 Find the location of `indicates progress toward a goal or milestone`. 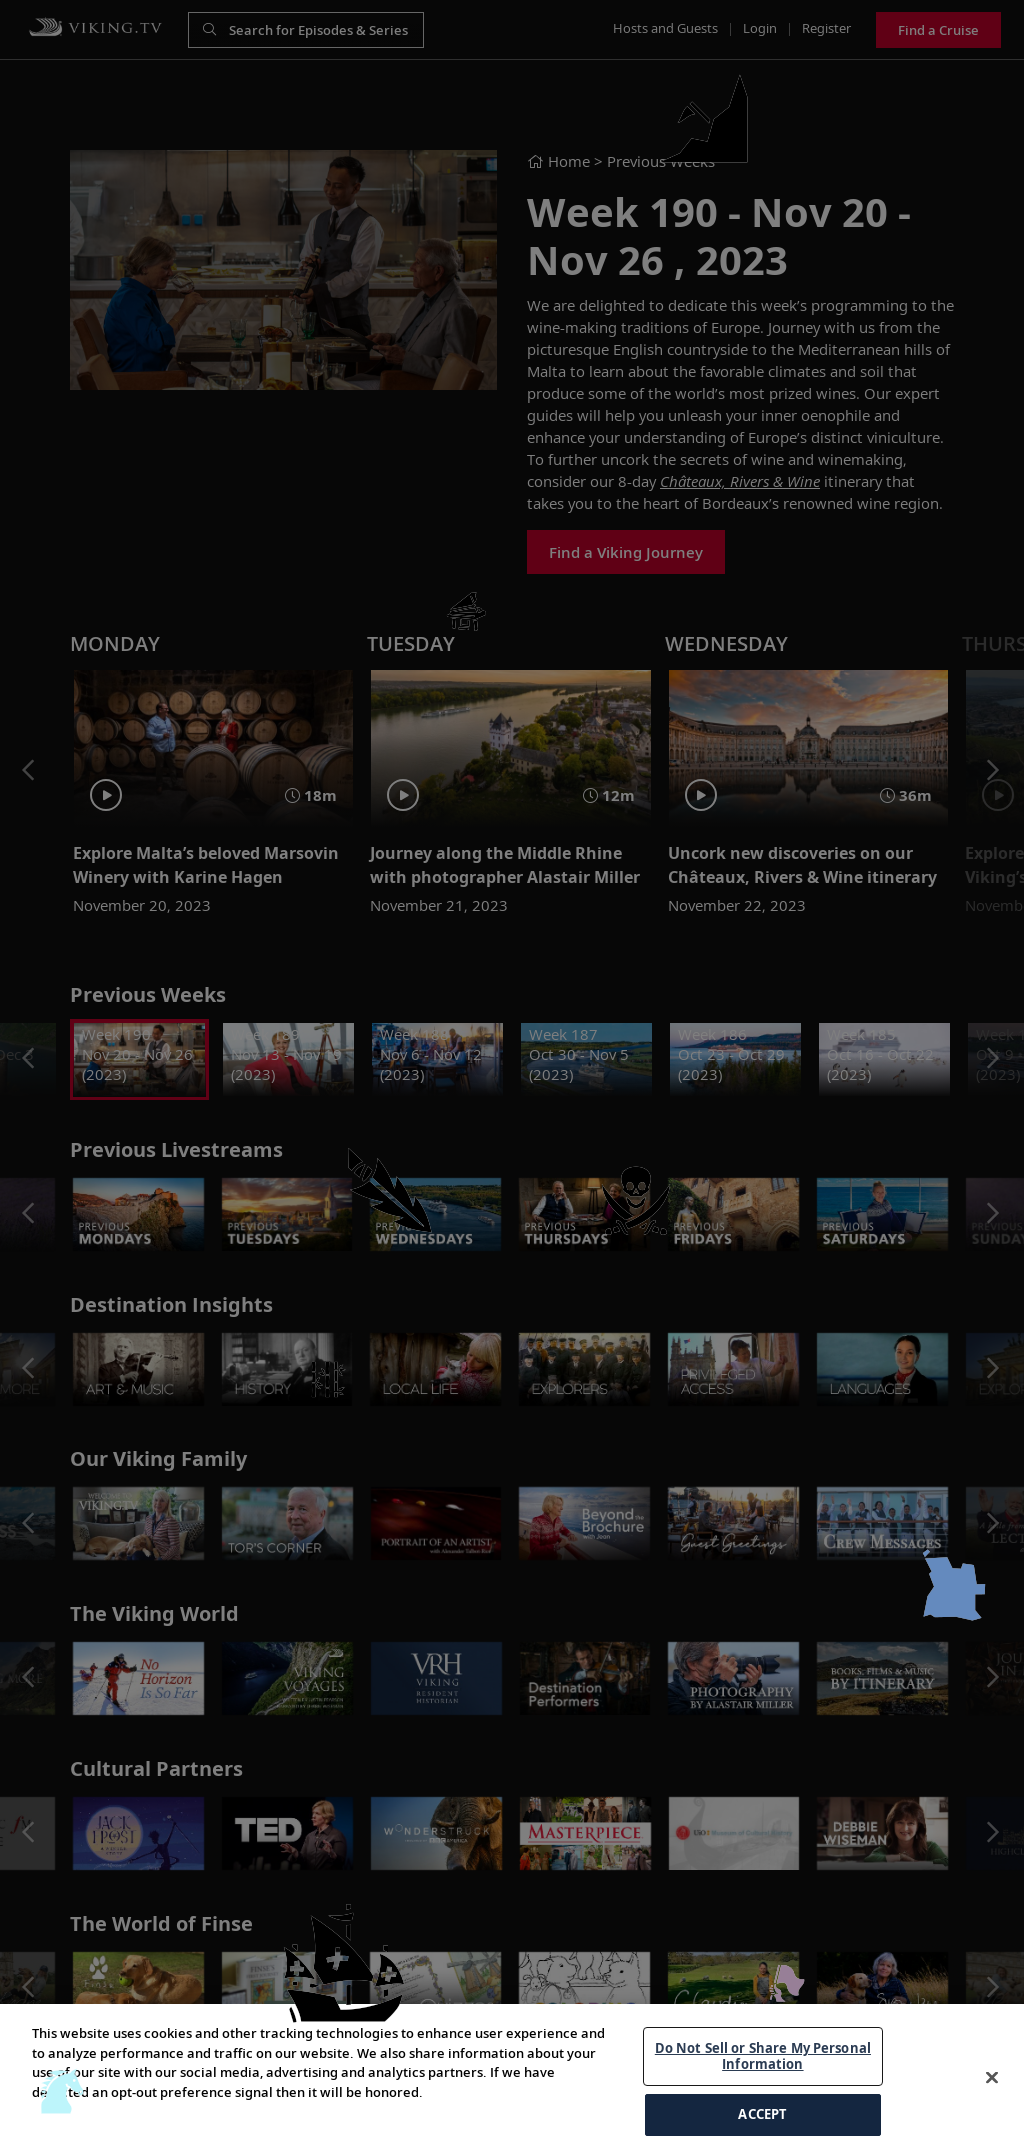

indicates progress toward a goal or milestone is located at coordinates (702, 117).